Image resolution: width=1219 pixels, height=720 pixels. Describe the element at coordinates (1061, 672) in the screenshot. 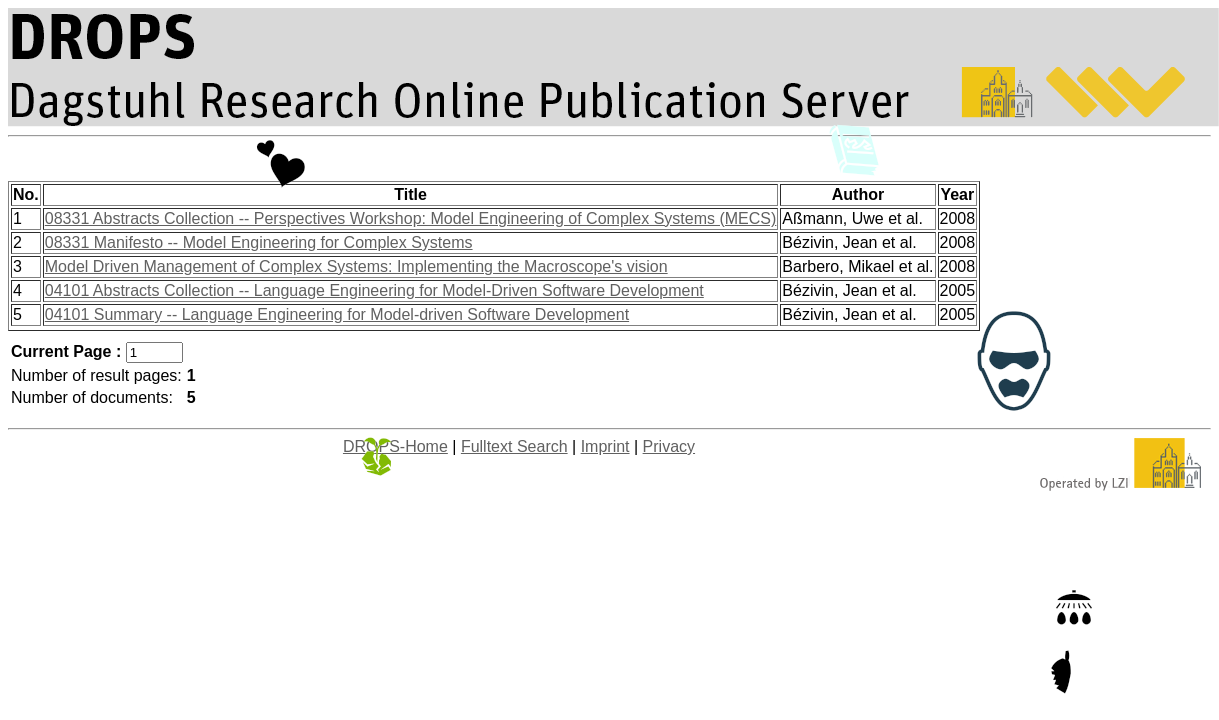

I see `represents Corsica region or Corsican-related content` at that location.